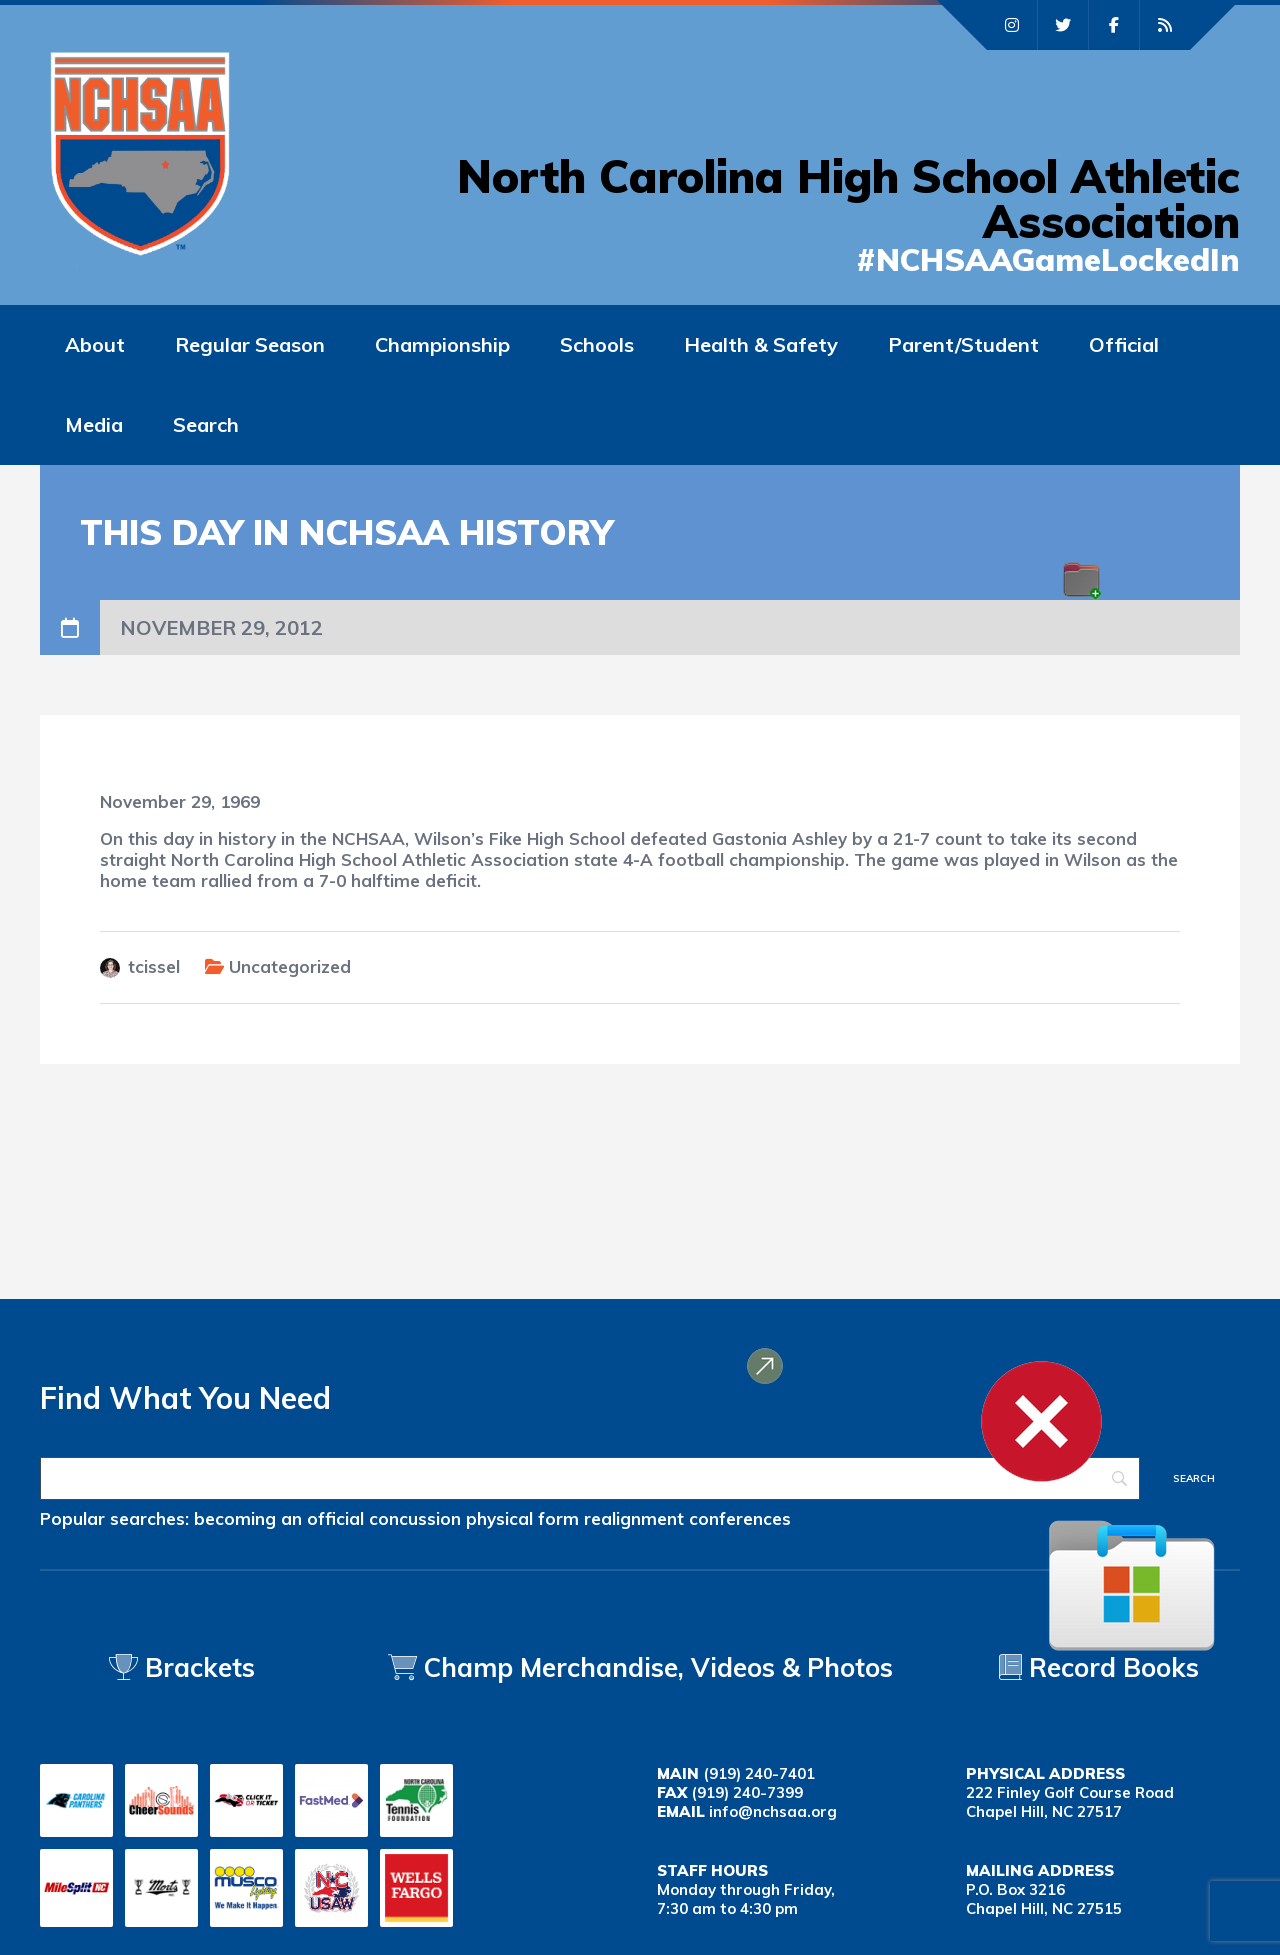 The height and width of the screenshot is (1955, 1280). What do you see at coordinates (765, 1366) in the screenshot?
I see `indicates a symbolic link or shortcut to another file` at bounding box center [765, 1366].